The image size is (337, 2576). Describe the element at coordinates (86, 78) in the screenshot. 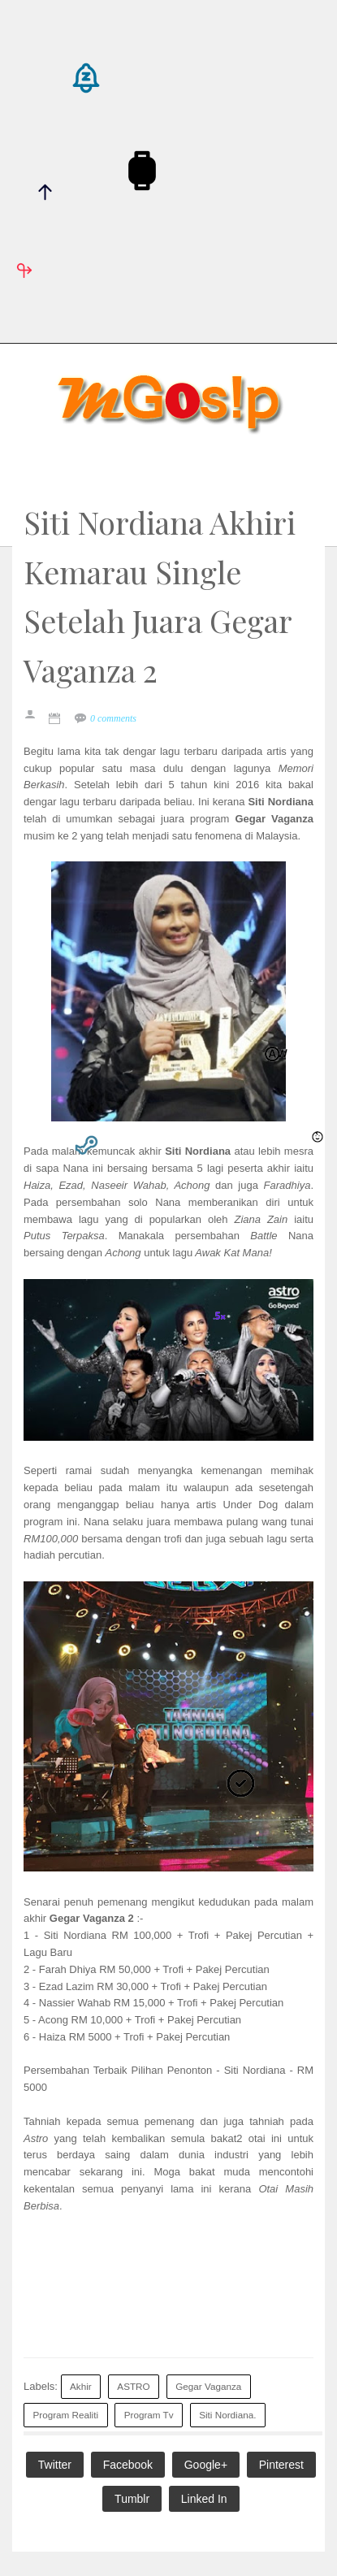

I see `snooze notifications` at that location.